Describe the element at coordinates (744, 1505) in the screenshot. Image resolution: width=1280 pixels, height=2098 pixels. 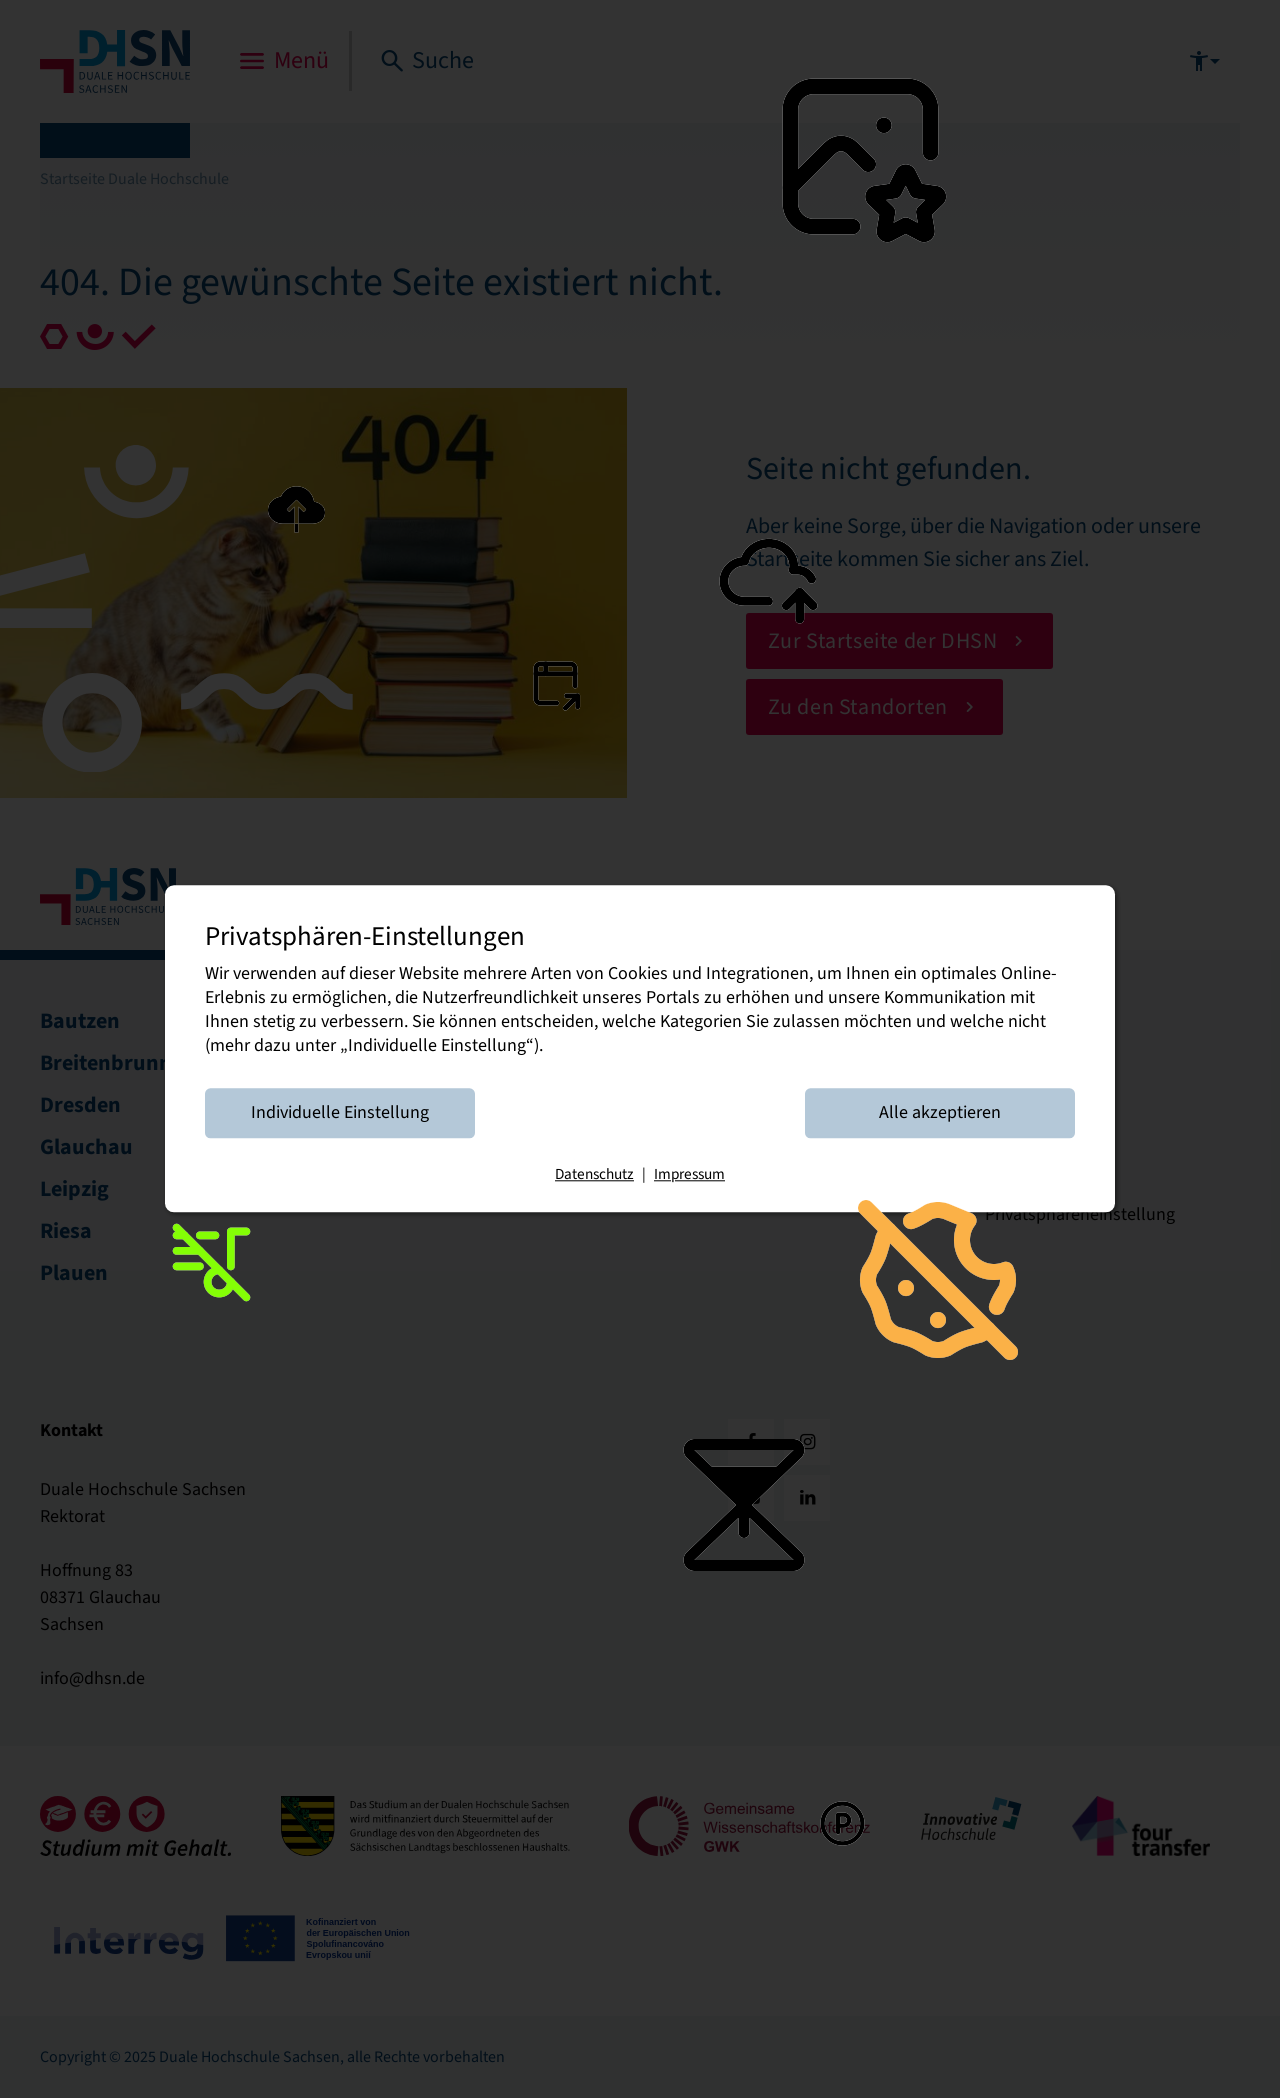
I see `indicates a process is in progress or loading` at that location.